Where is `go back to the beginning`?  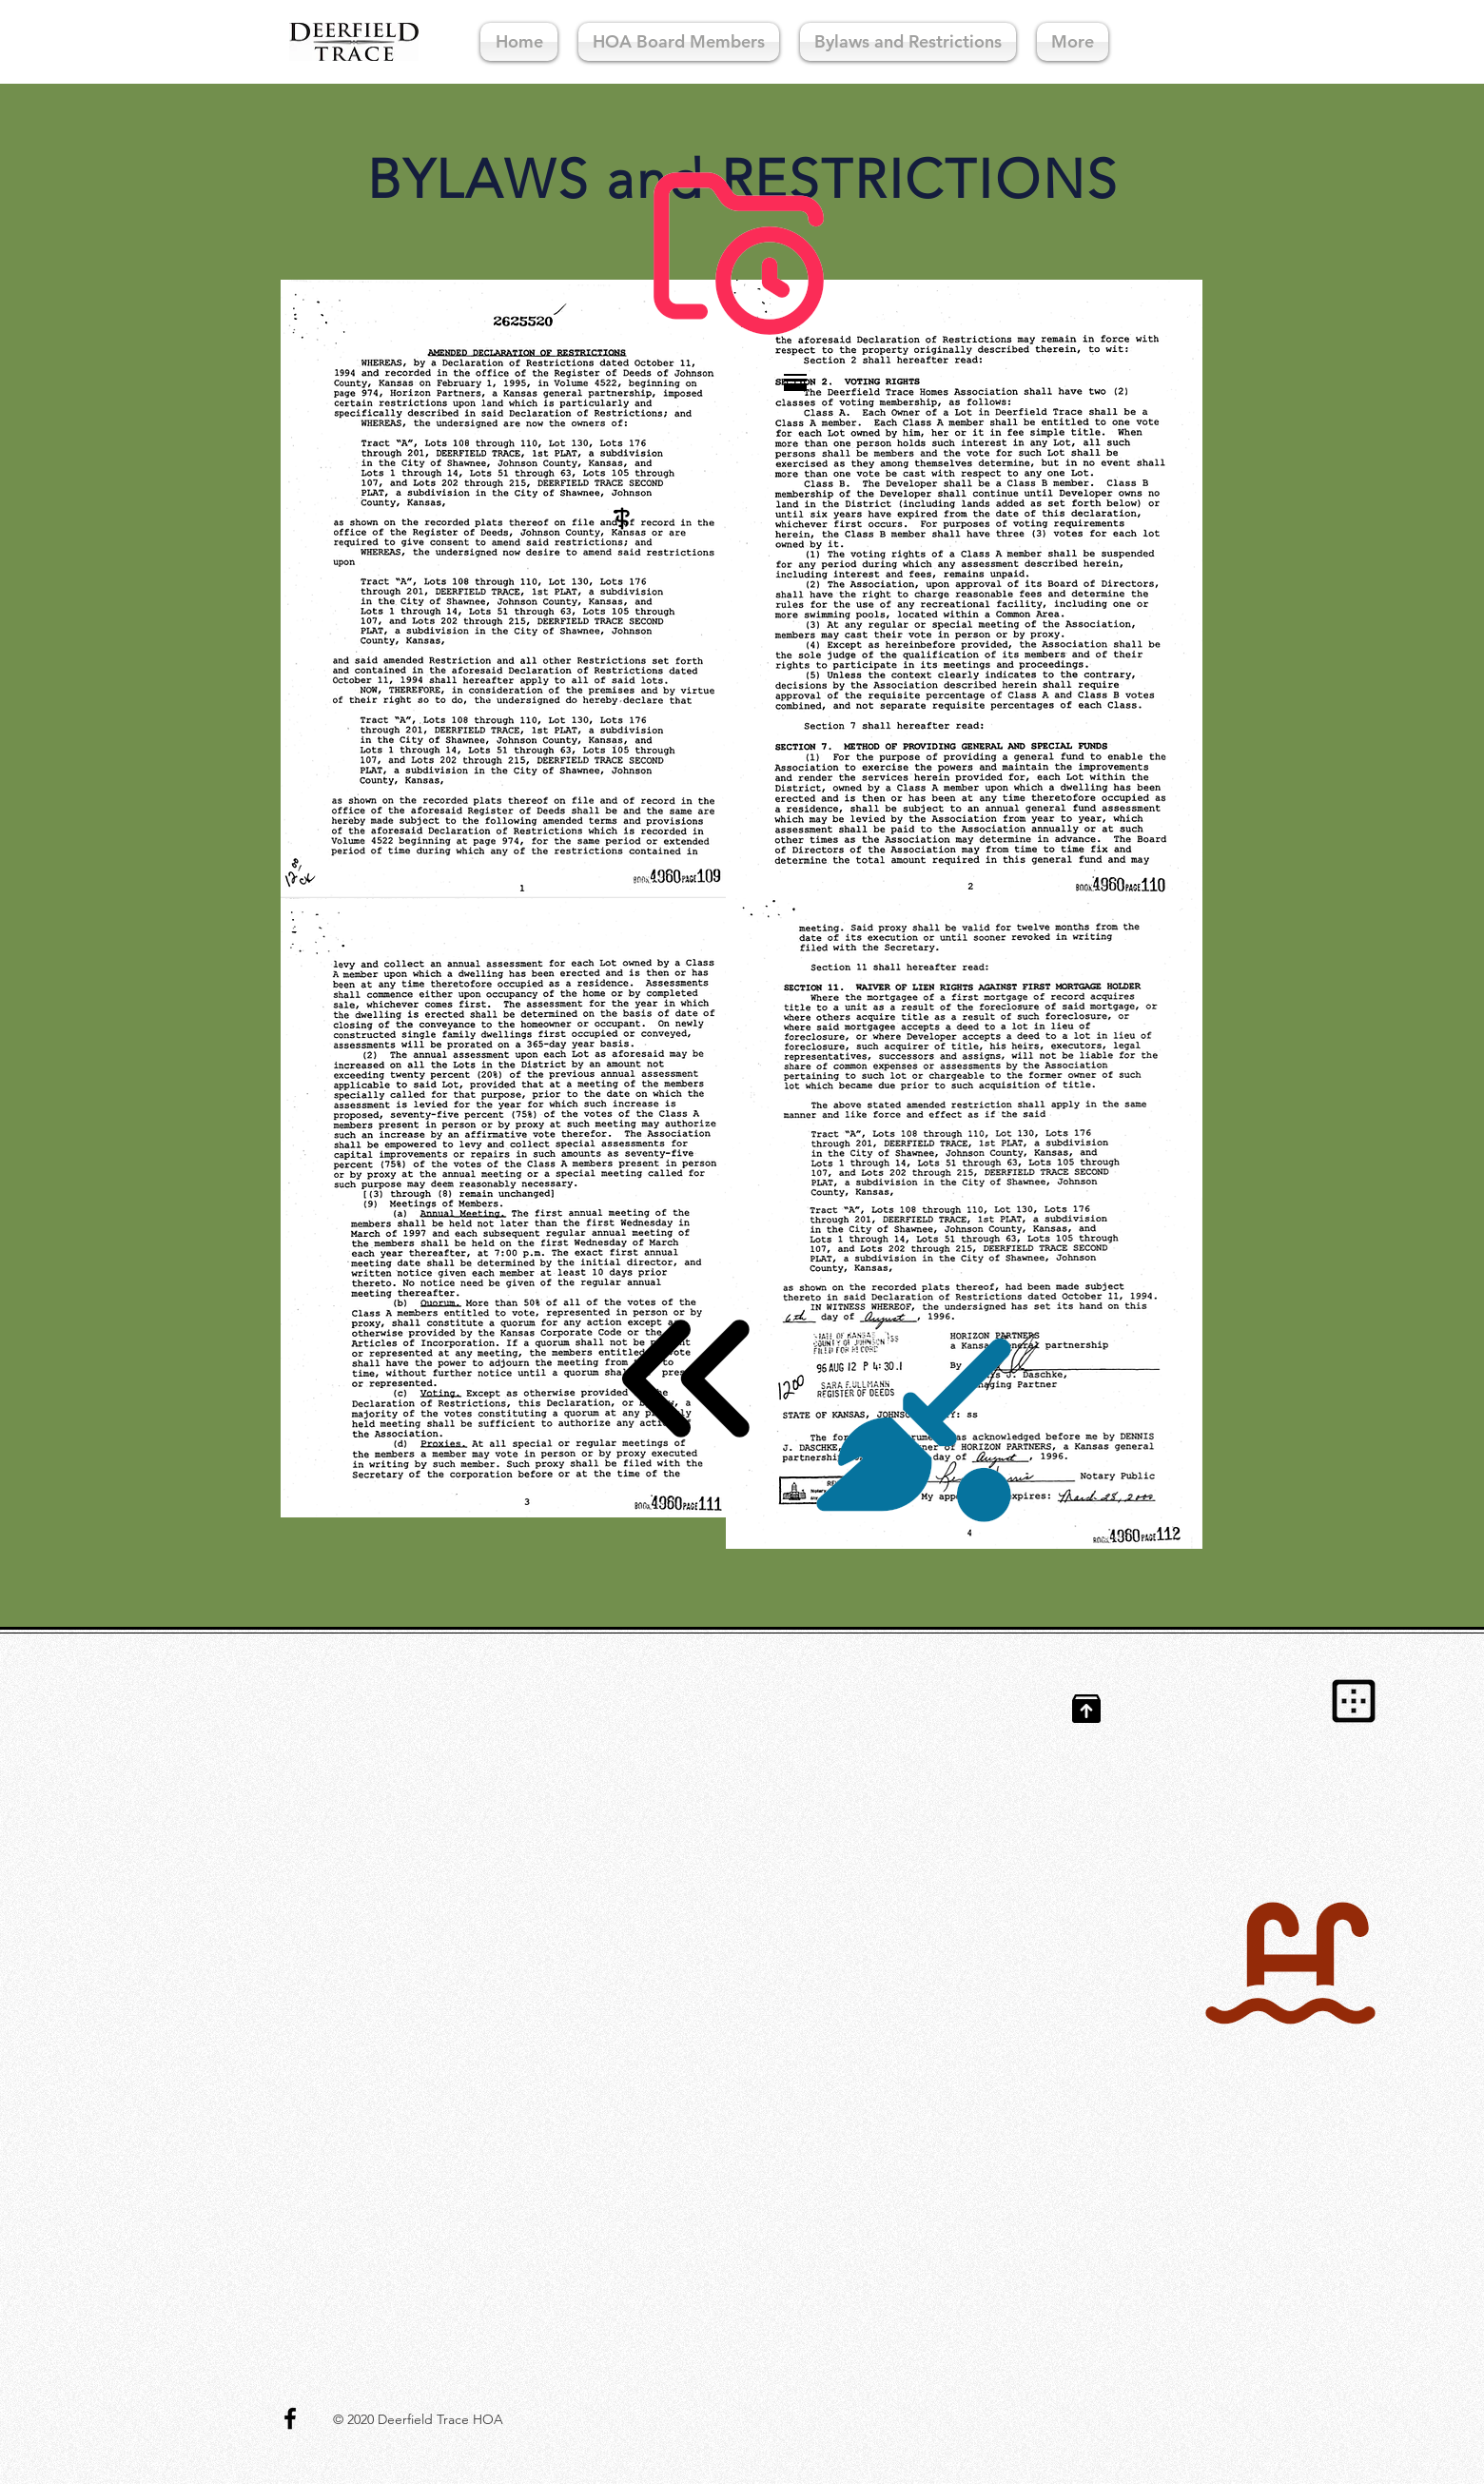
go back to the beginning is located at coordinates (691, 1379).